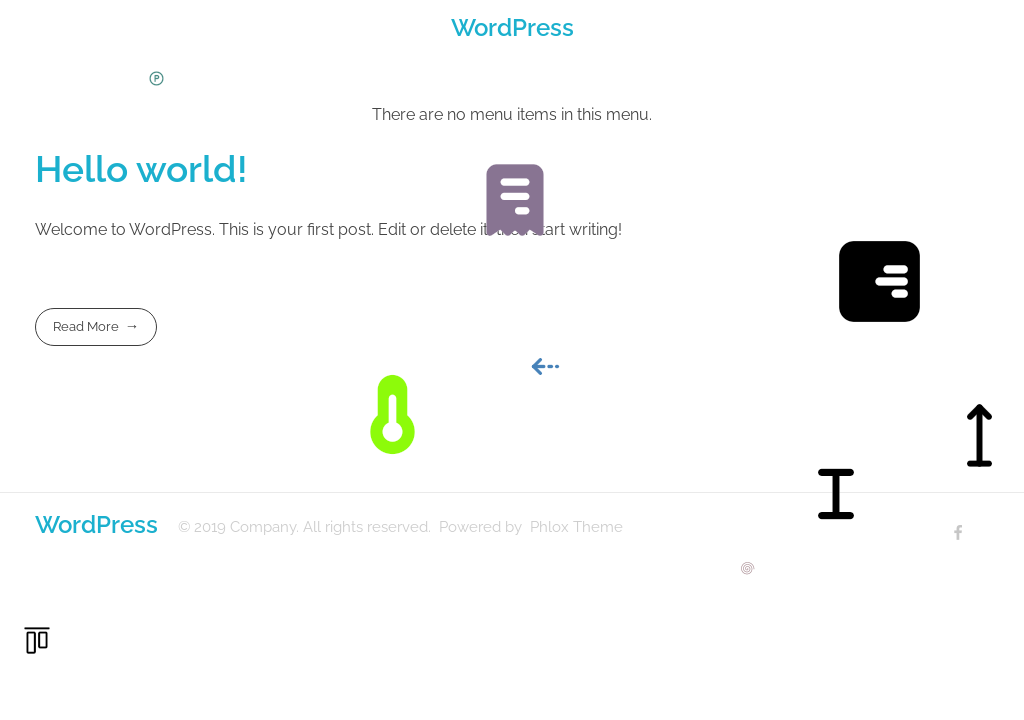  What do you see at coordinates (545, 366) in the screenshot?
I see `go back to previous step` at bounding box center [545, 366].